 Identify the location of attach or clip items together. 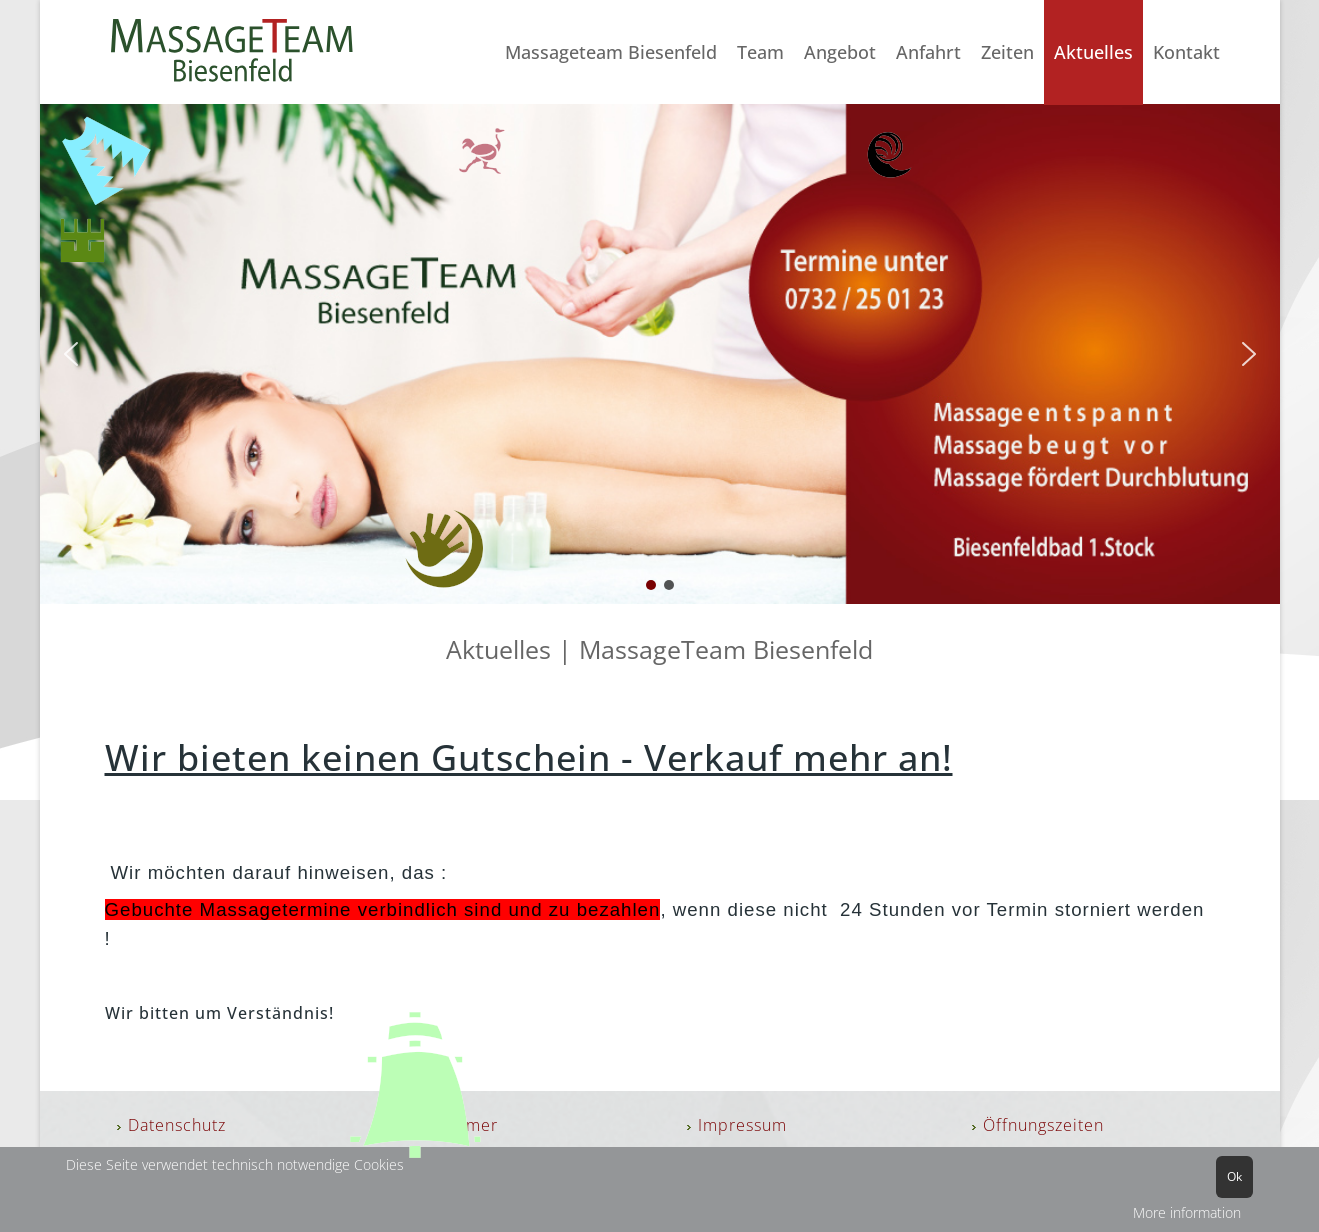
(106, 161).